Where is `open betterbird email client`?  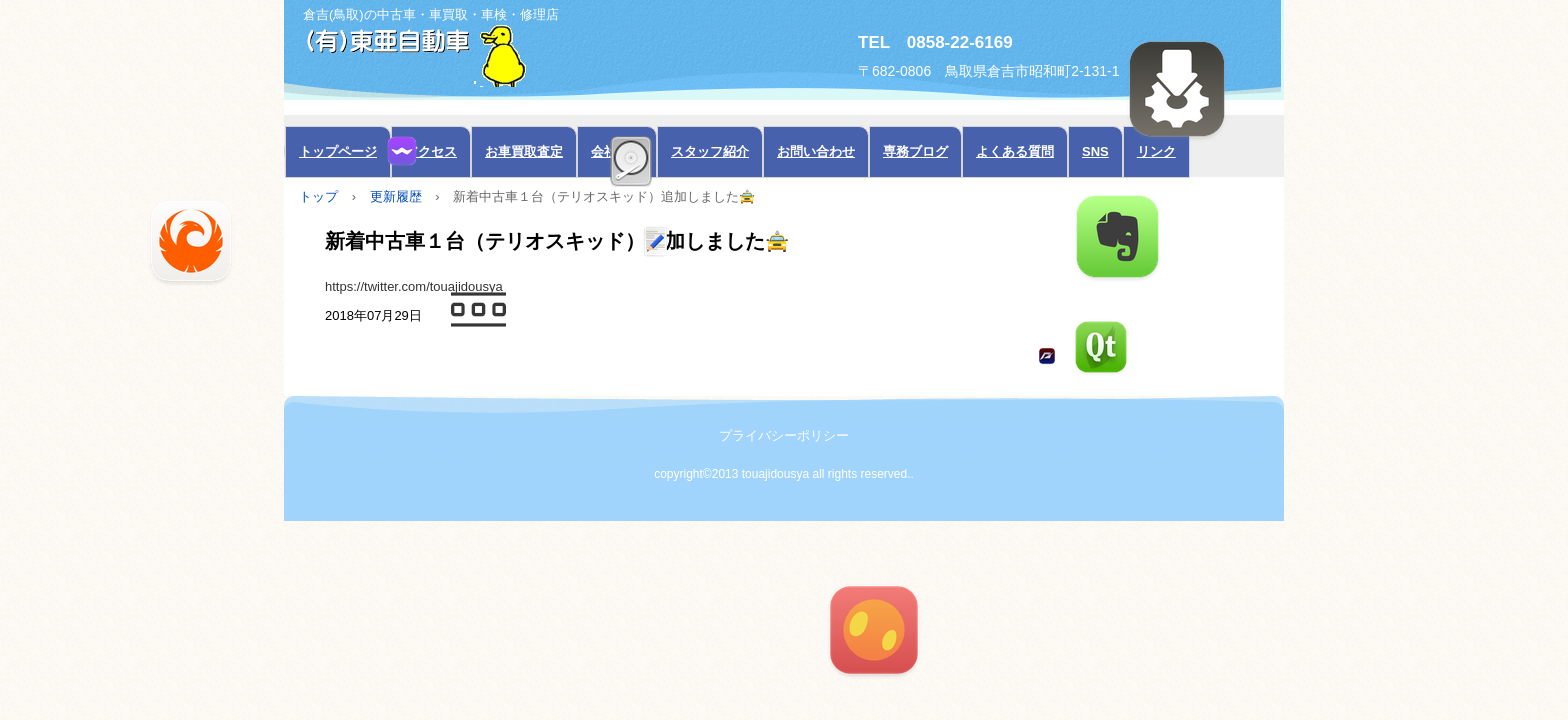 open betterbird email client is located at coordinates (191, 241).